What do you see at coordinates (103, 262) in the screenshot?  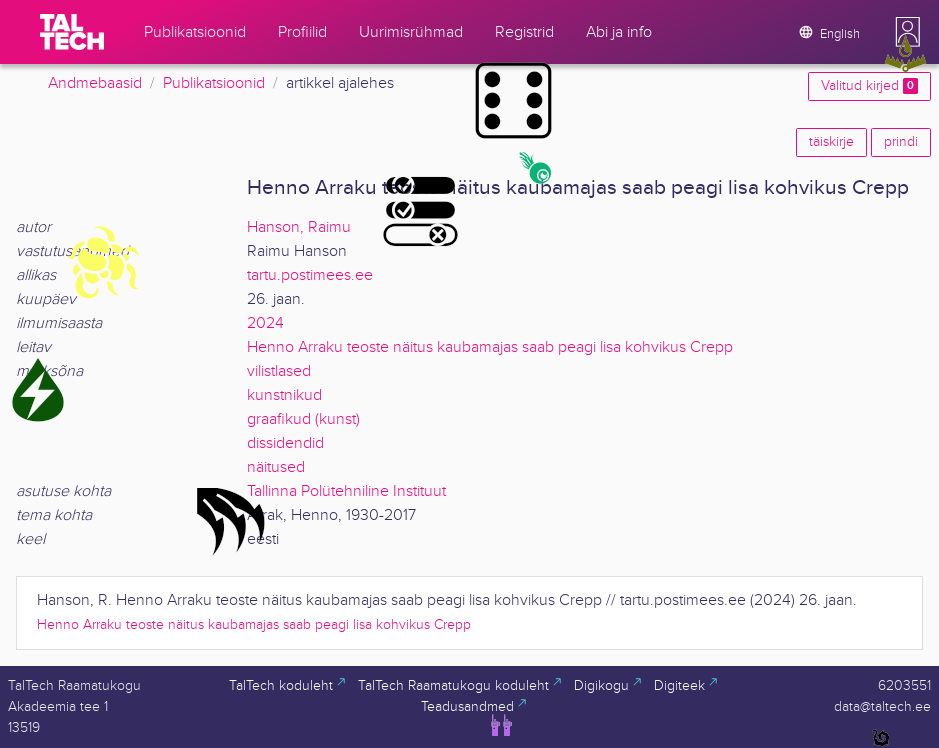 I see `indicates an infested or corrupted enemy type` at bounding box center [103, 262].